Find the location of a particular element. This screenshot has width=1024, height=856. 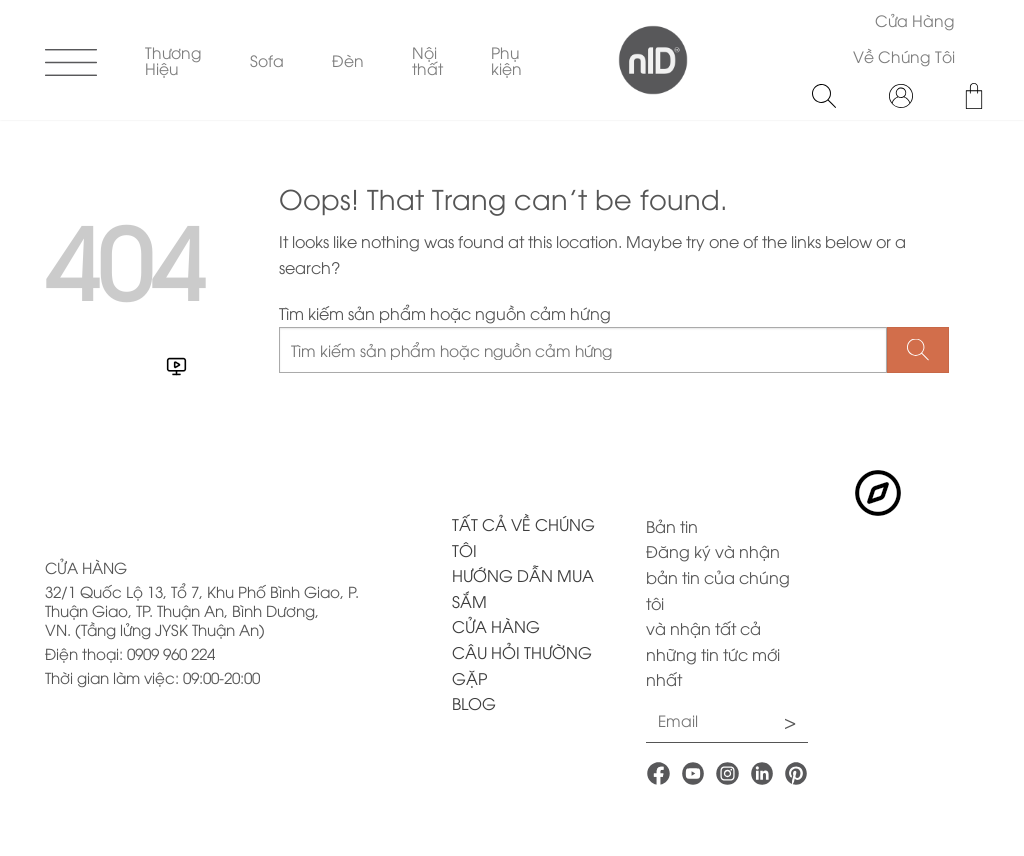

access navigation or direction features is located at coordinates (878, 493).